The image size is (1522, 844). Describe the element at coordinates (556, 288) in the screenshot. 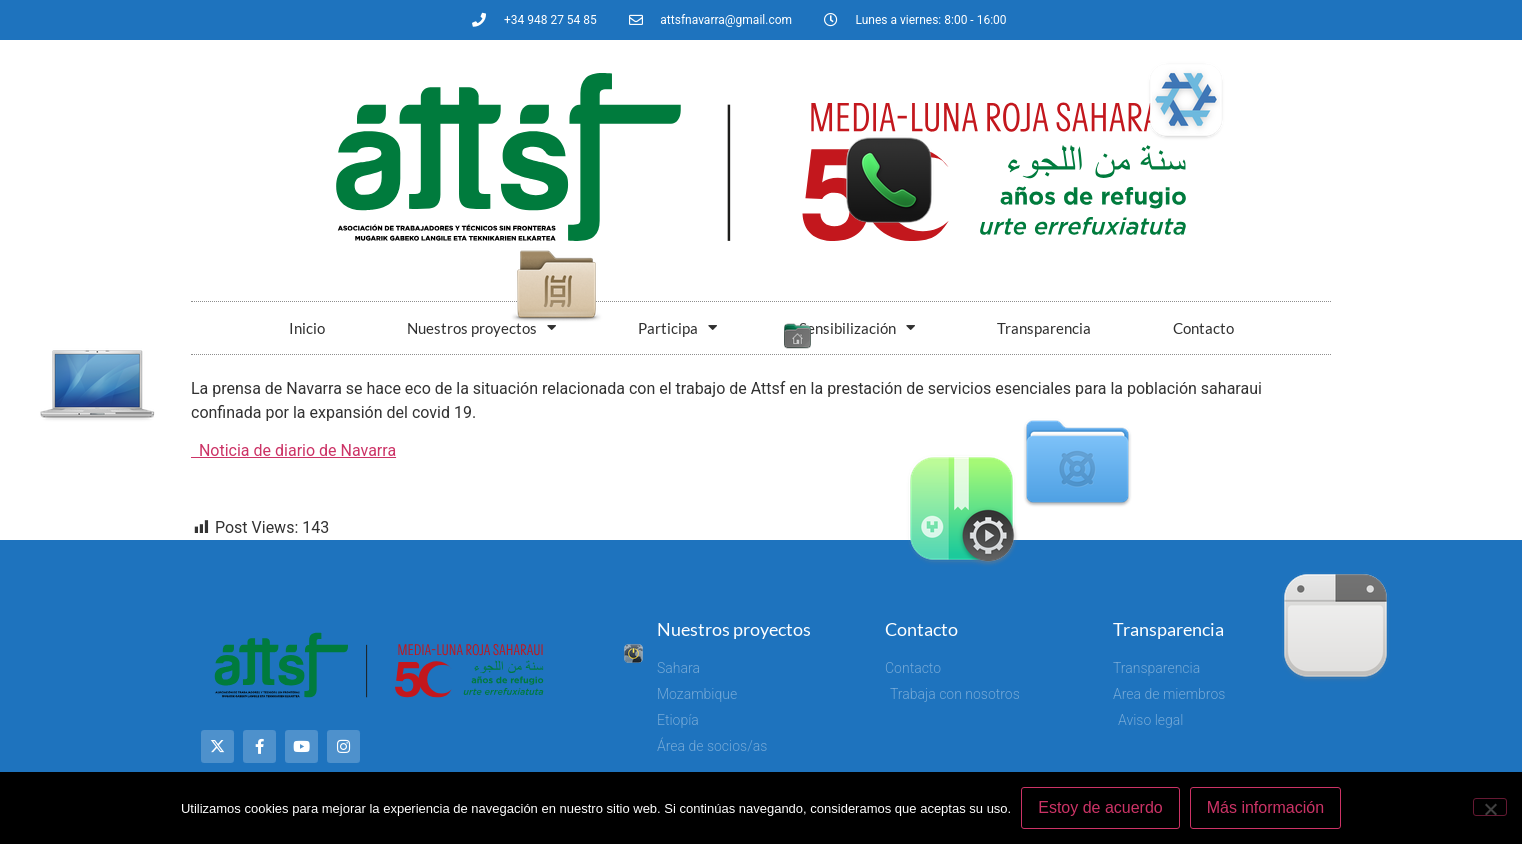

I see `open your videos folder` at that location.